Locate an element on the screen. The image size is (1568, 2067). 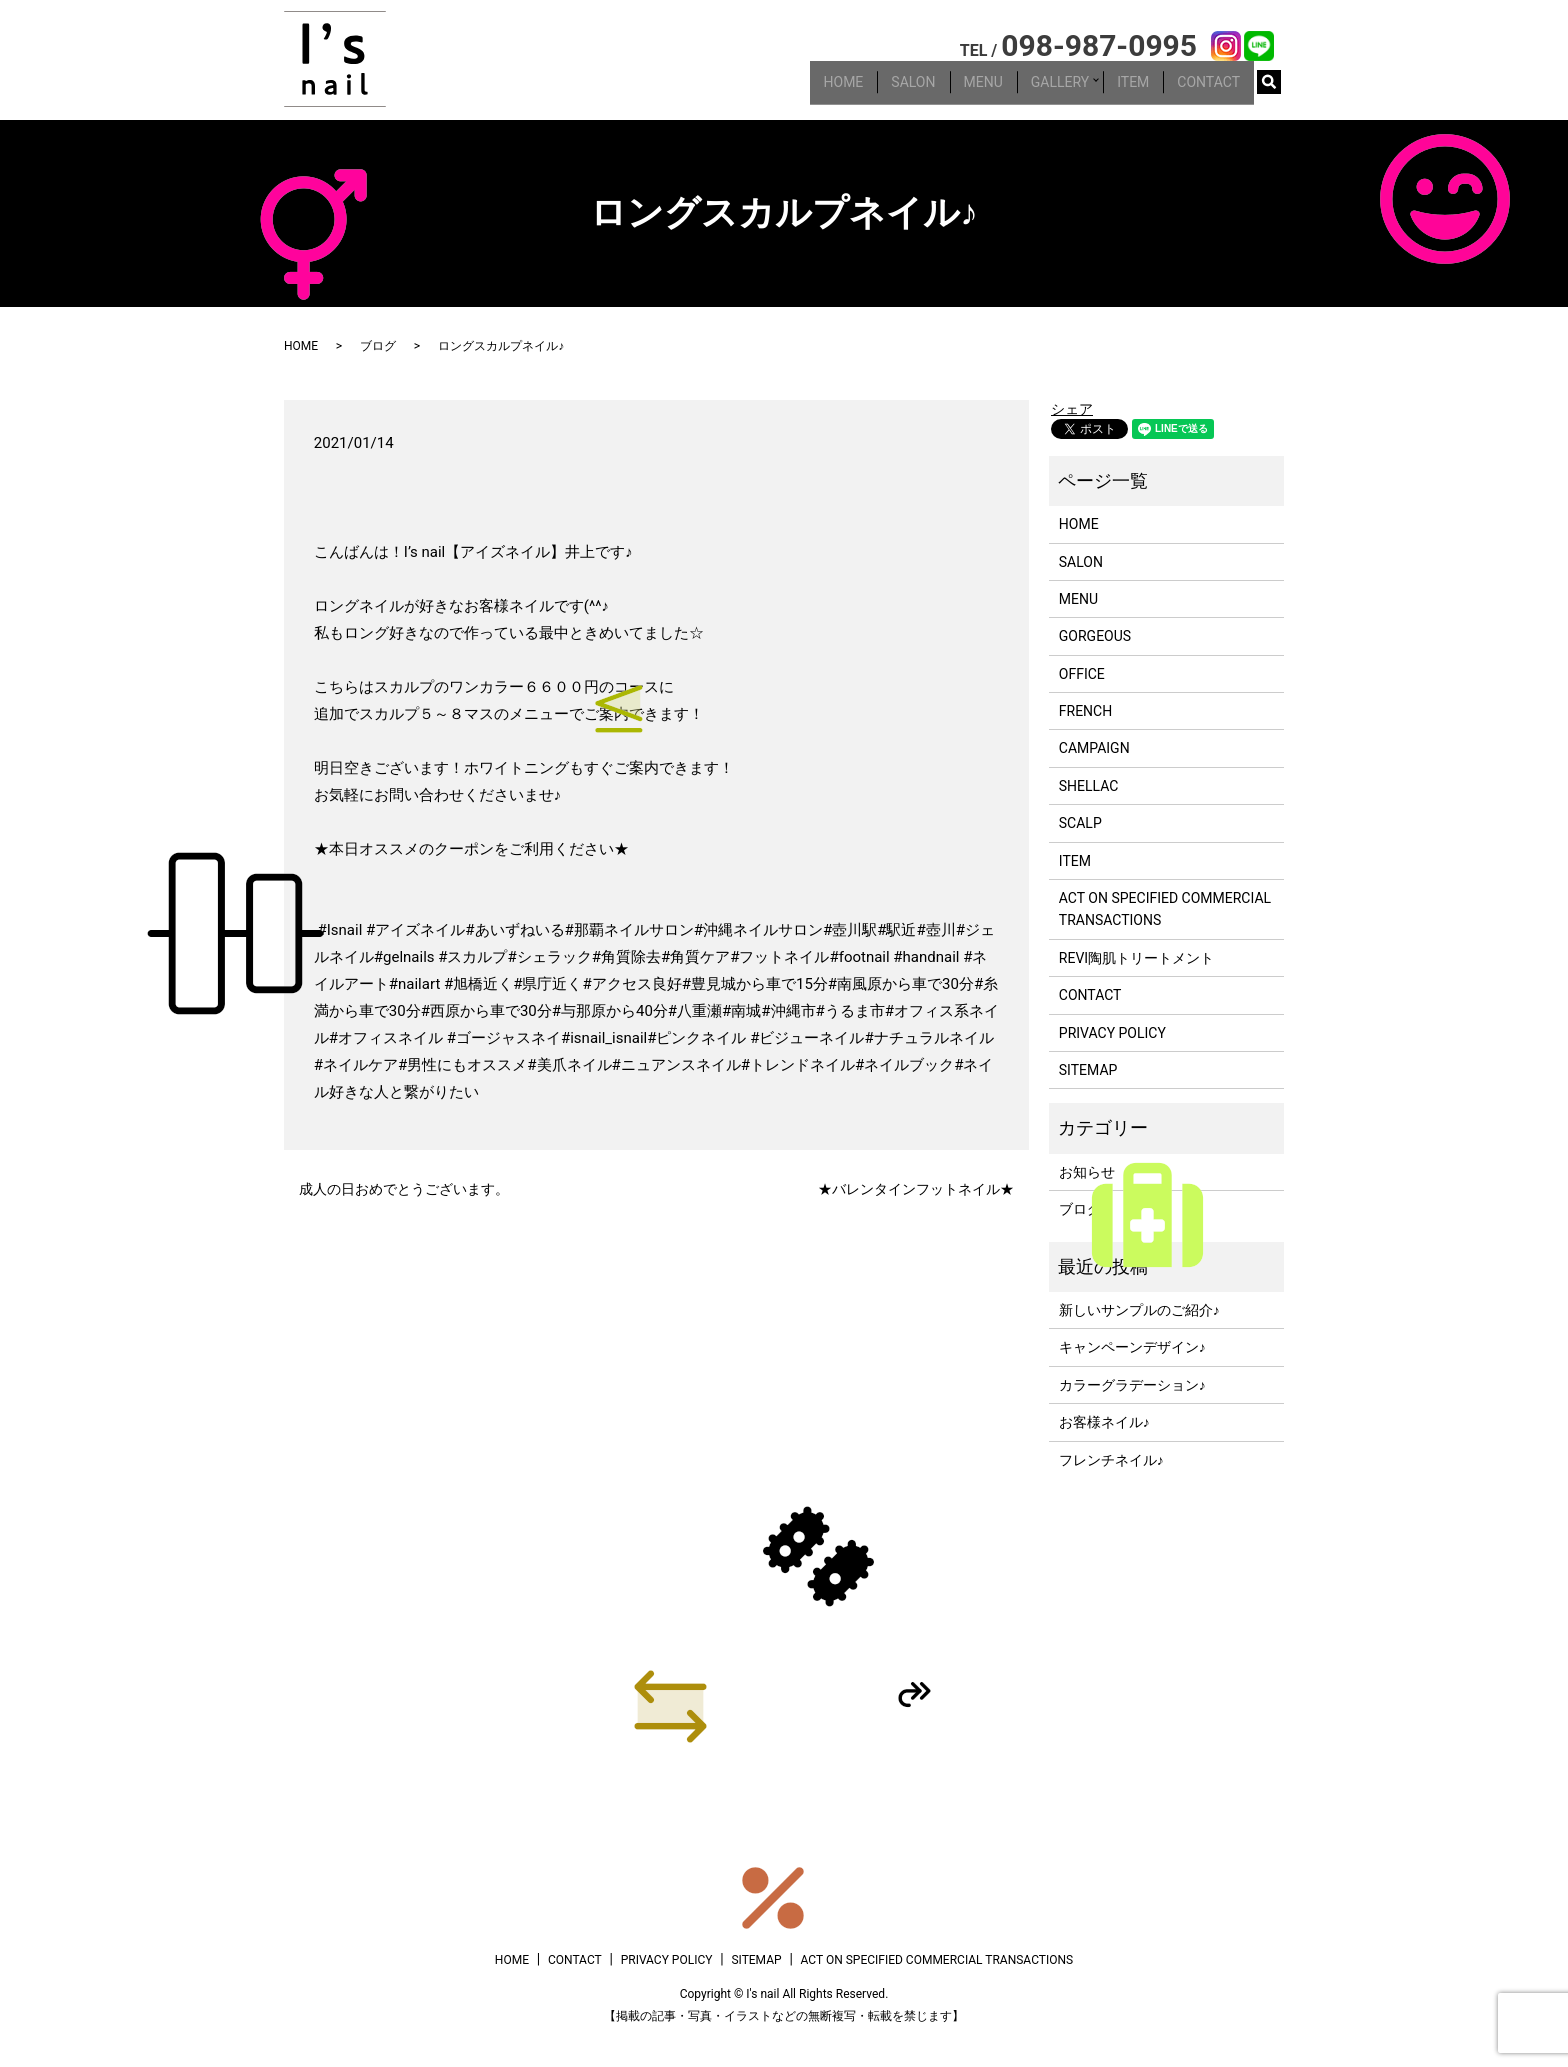
access medical or health-related information is located at coordinates (1147, 1218).